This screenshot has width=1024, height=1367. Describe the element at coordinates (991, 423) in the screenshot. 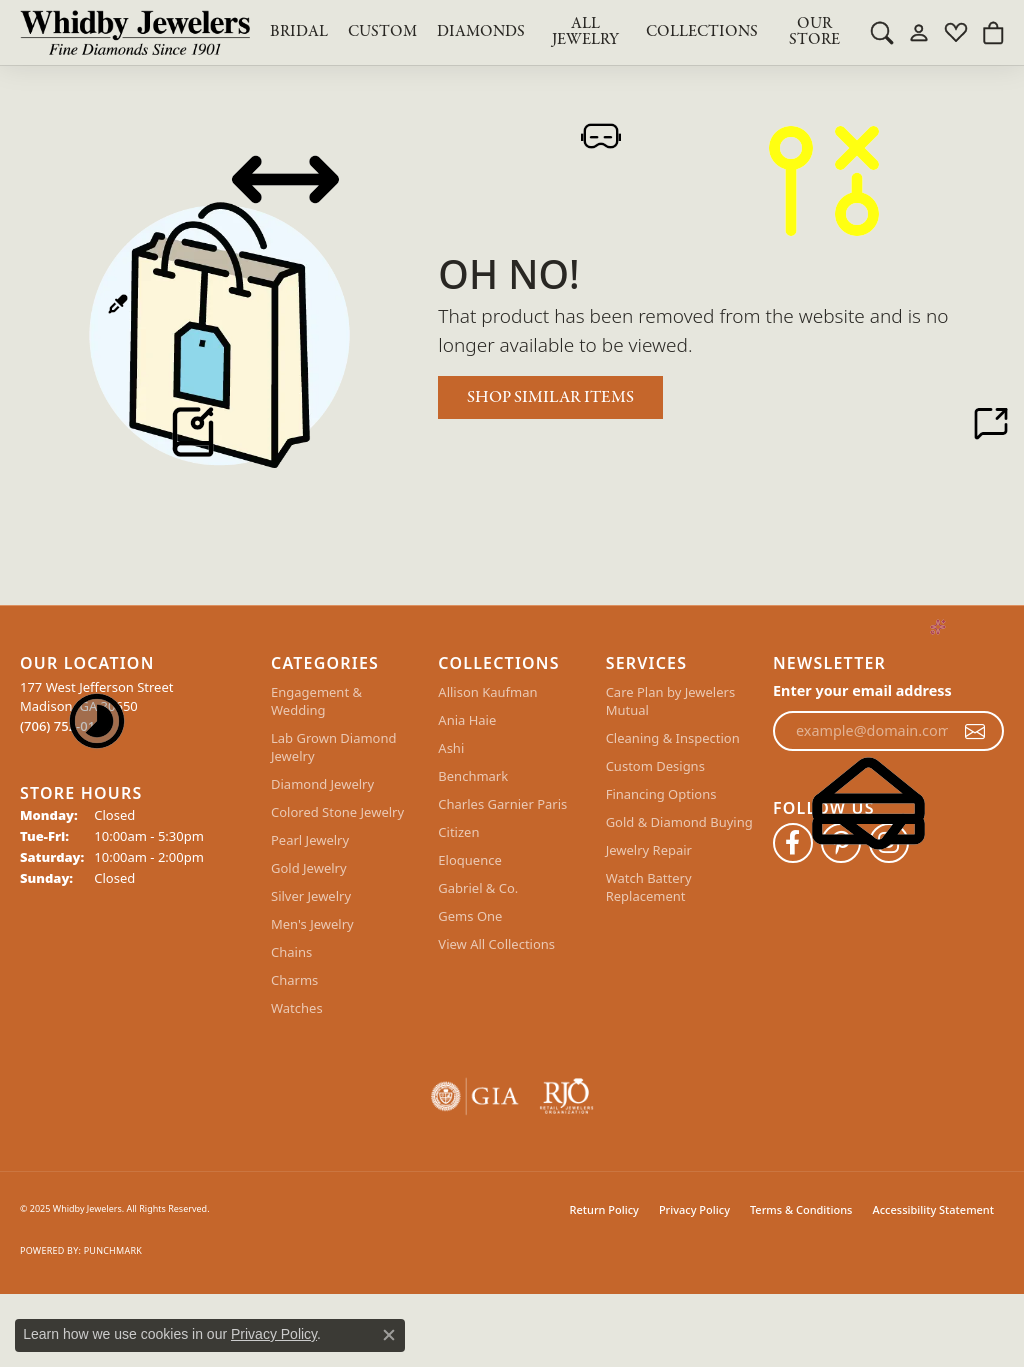

I see `share this conversation` at that location.